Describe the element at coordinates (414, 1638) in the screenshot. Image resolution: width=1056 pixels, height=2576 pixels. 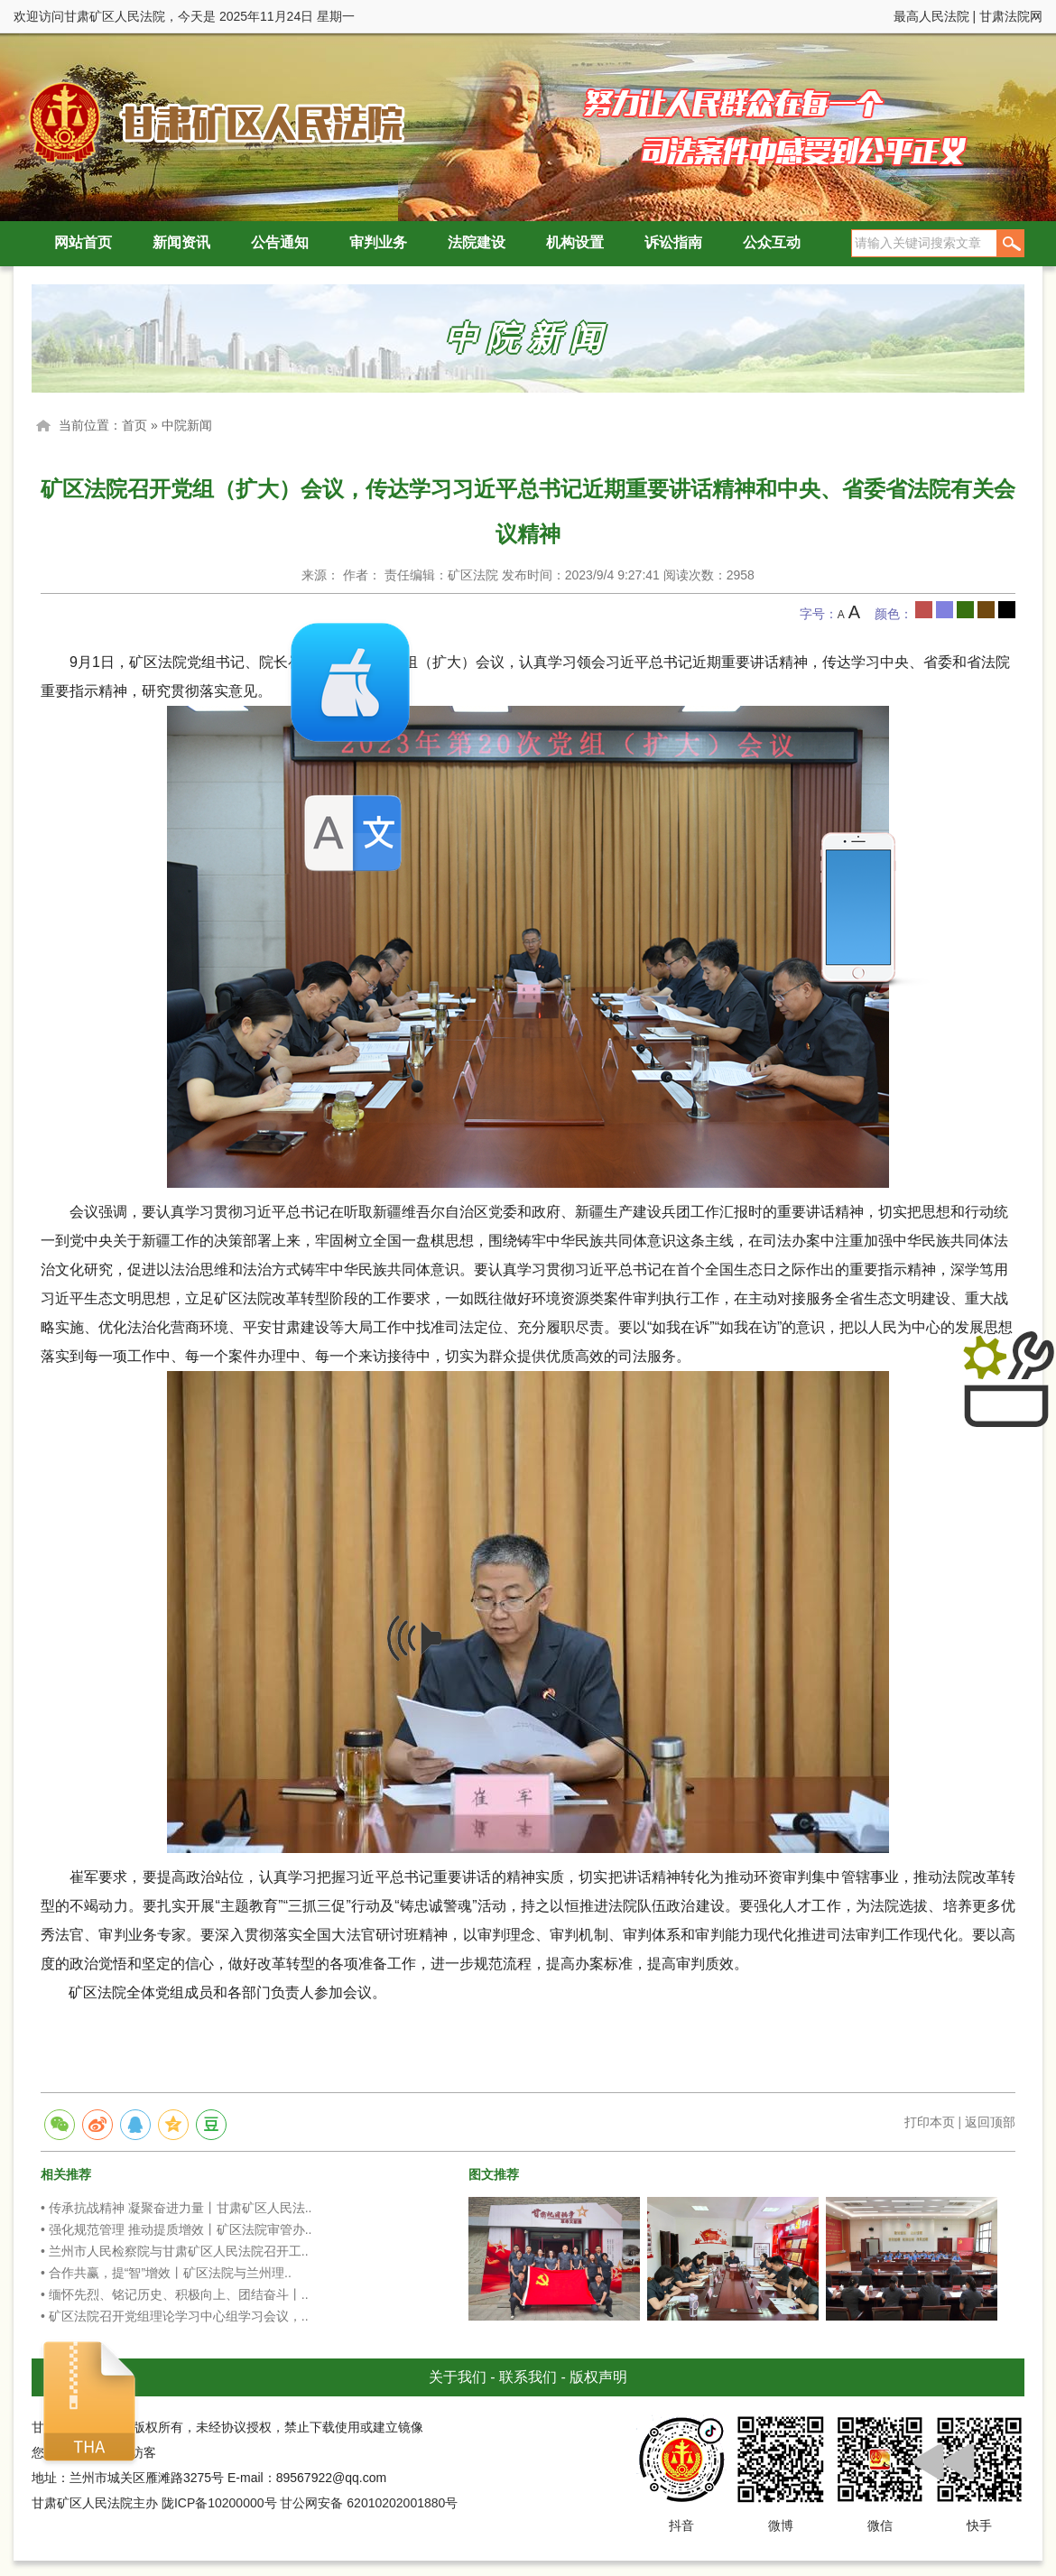
I see `adjust speaker volume settings` at that location.